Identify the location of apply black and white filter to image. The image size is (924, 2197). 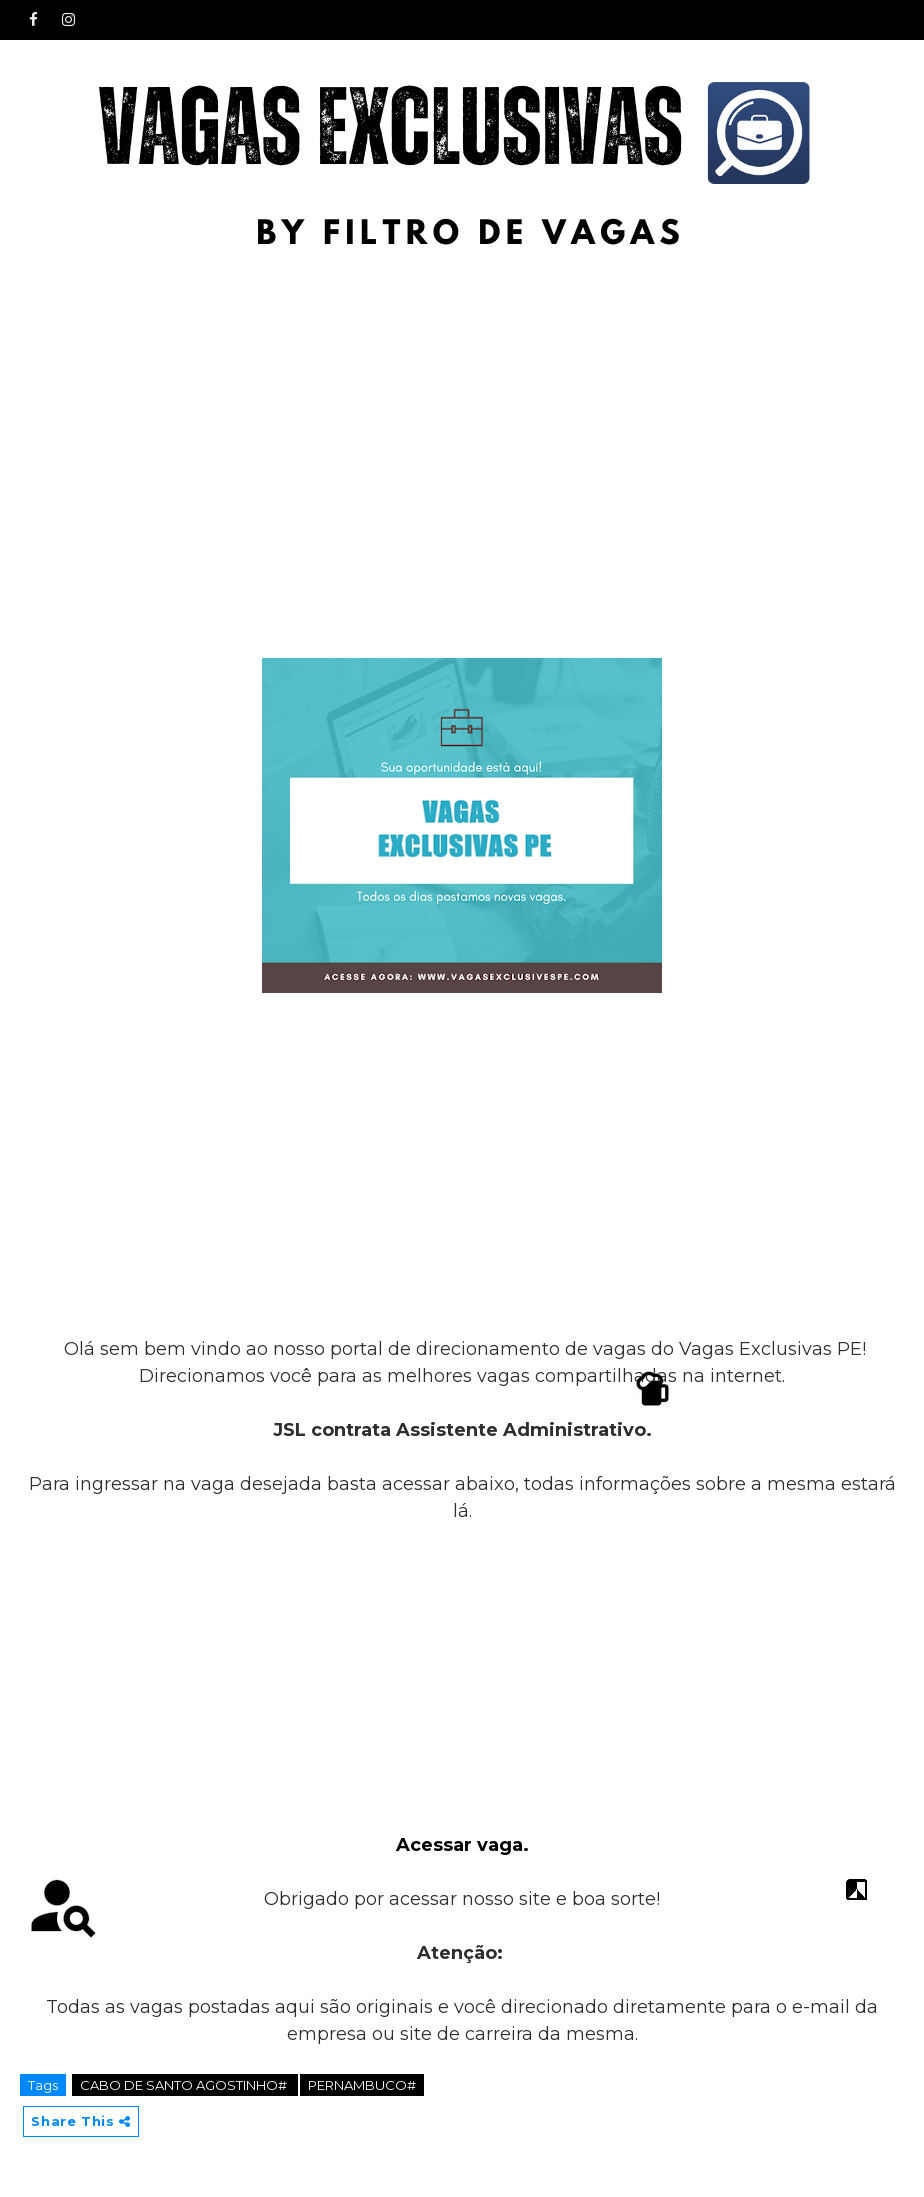
(857, 1890).